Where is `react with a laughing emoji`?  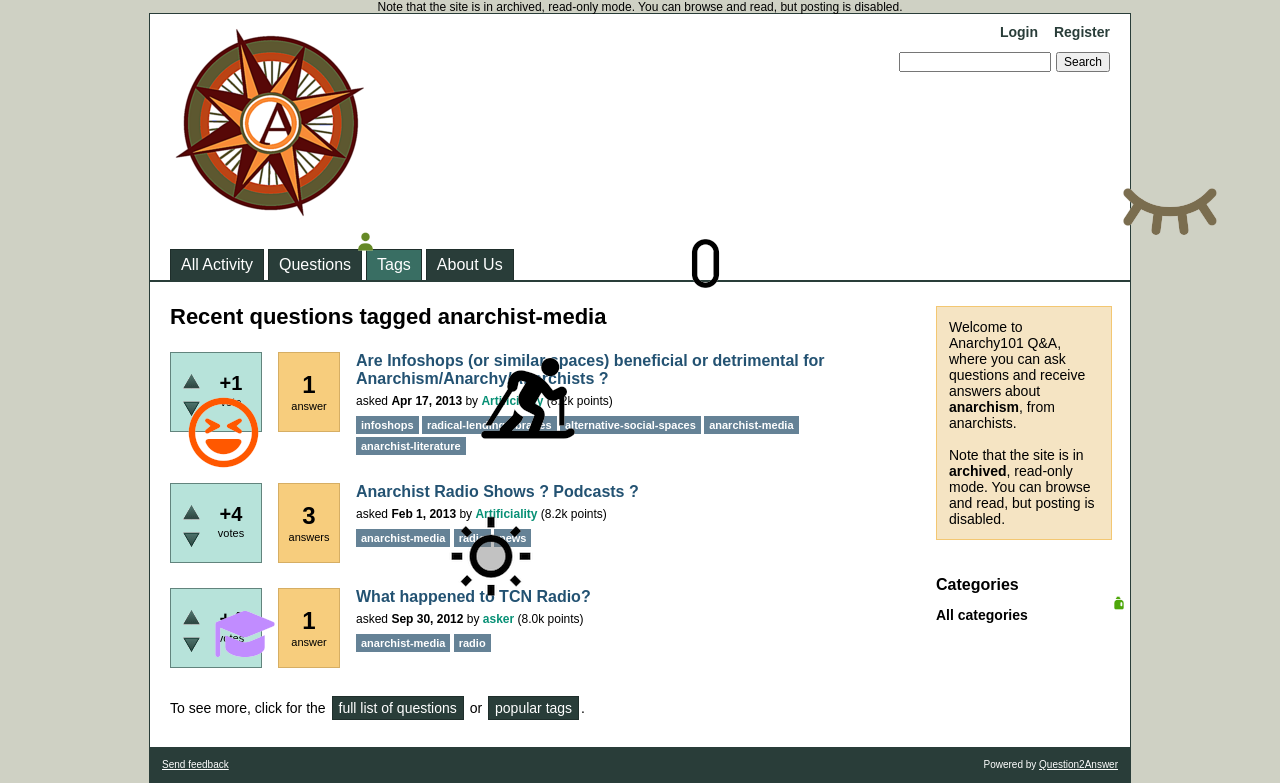
react with a laughing emoji is located at coordinates (223, 432).